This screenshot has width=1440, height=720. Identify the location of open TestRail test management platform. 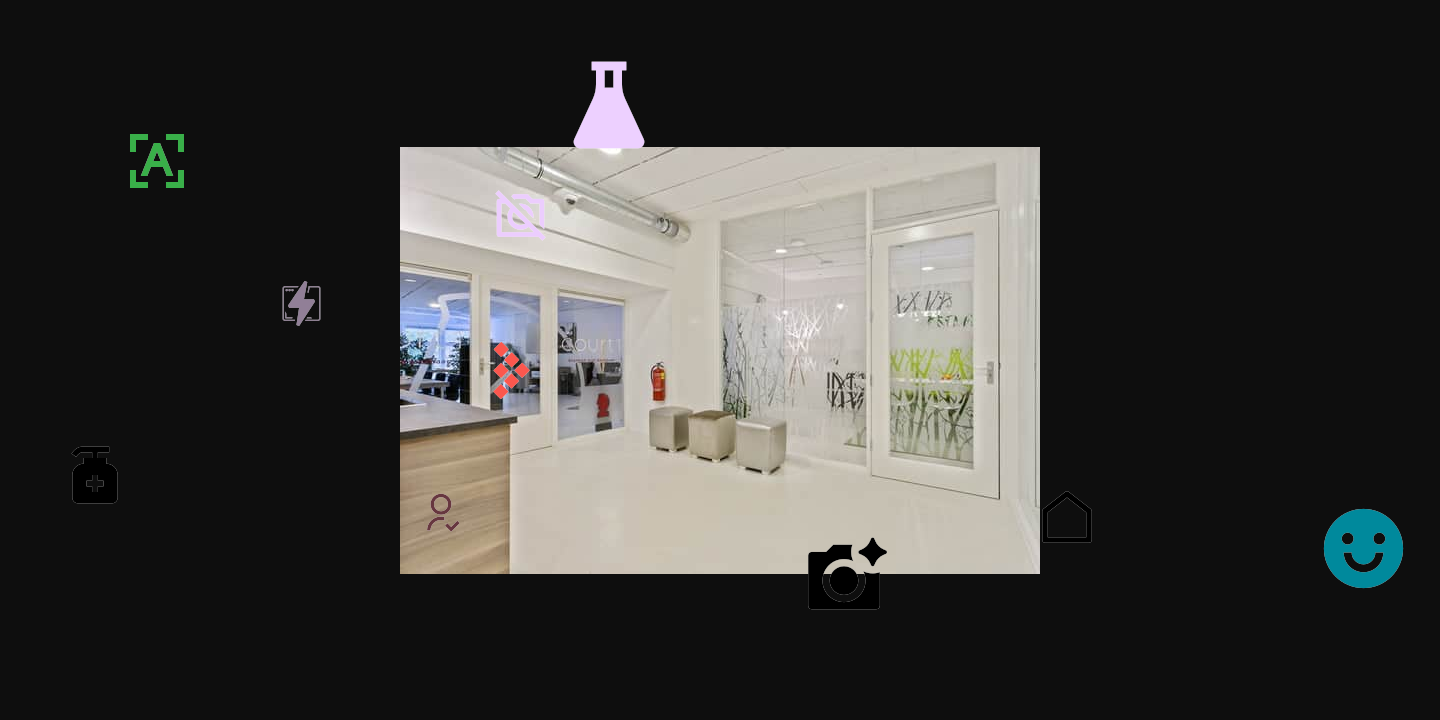
(511, 370).